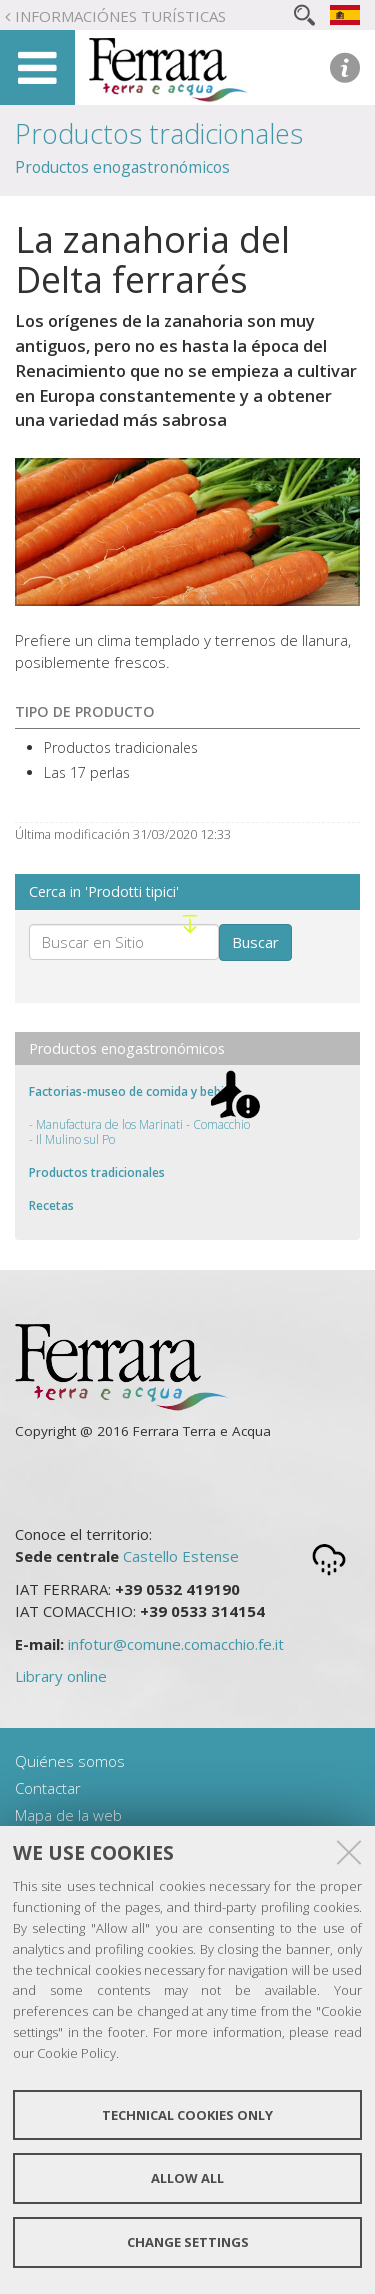 The image size is (375, 2294). Describe the element at coordinates (329, 1559) in the screenshot. I see `indicates light rain or drizzle conditions` at that location.